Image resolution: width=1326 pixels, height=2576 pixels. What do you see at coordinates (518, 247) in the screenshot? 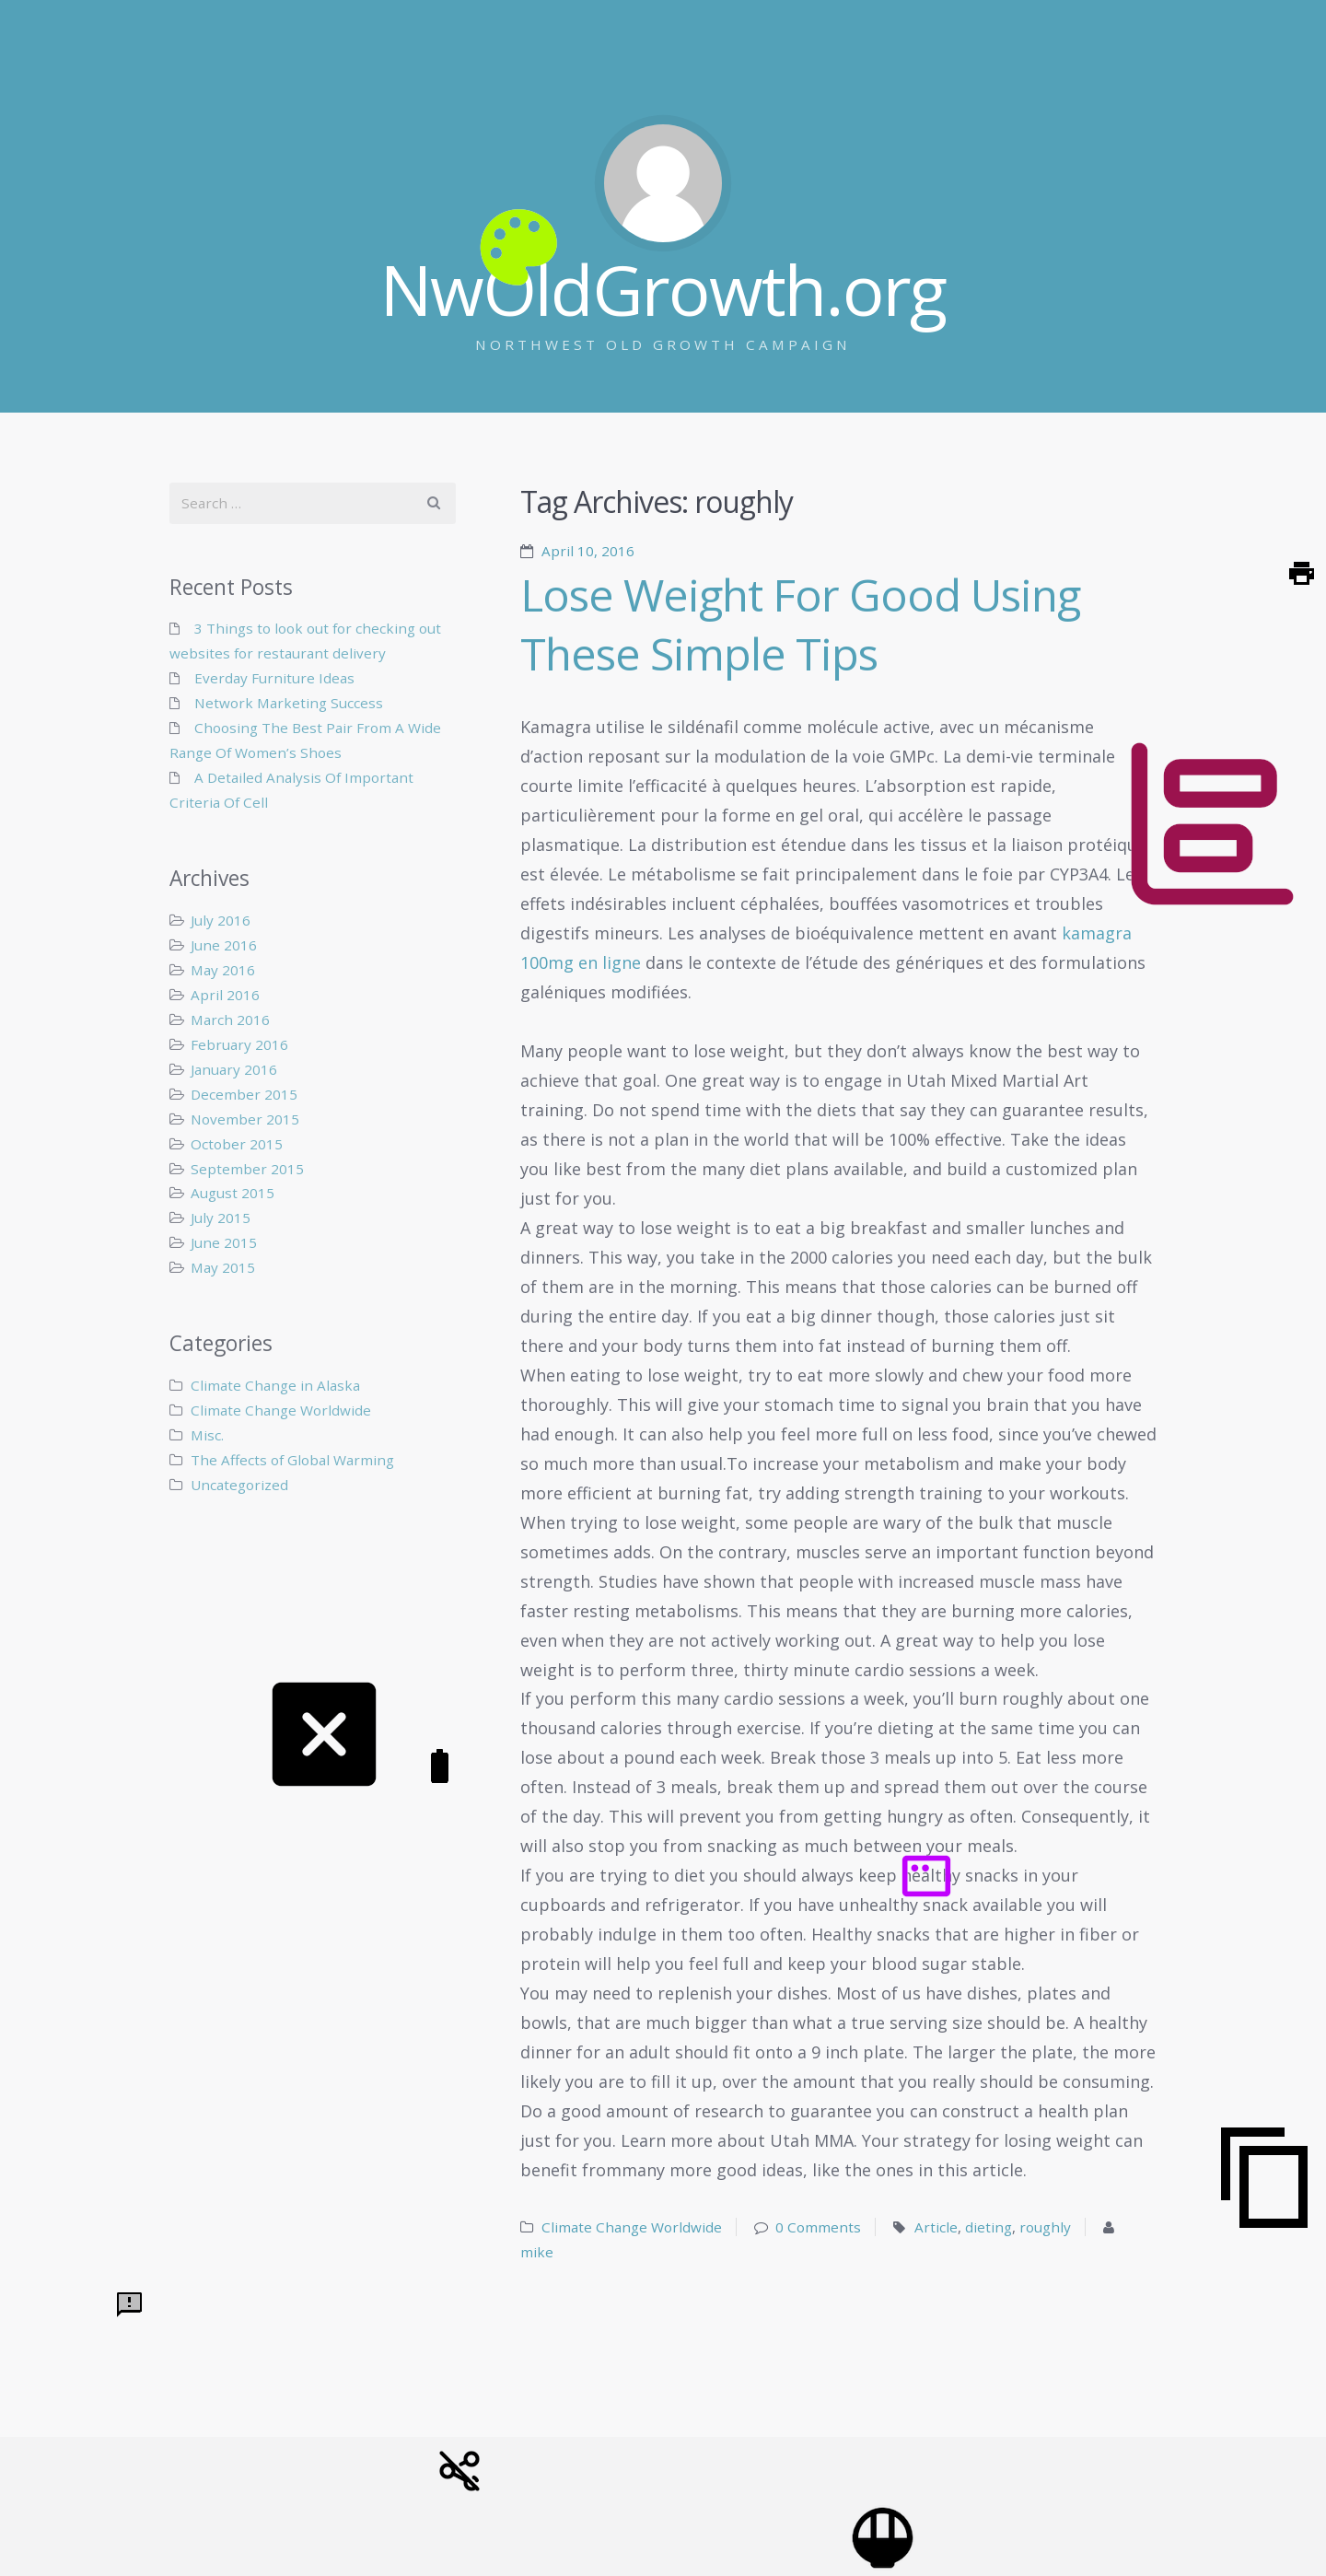
I see `open color picker or theme settings` at bounding box center [518, 247].